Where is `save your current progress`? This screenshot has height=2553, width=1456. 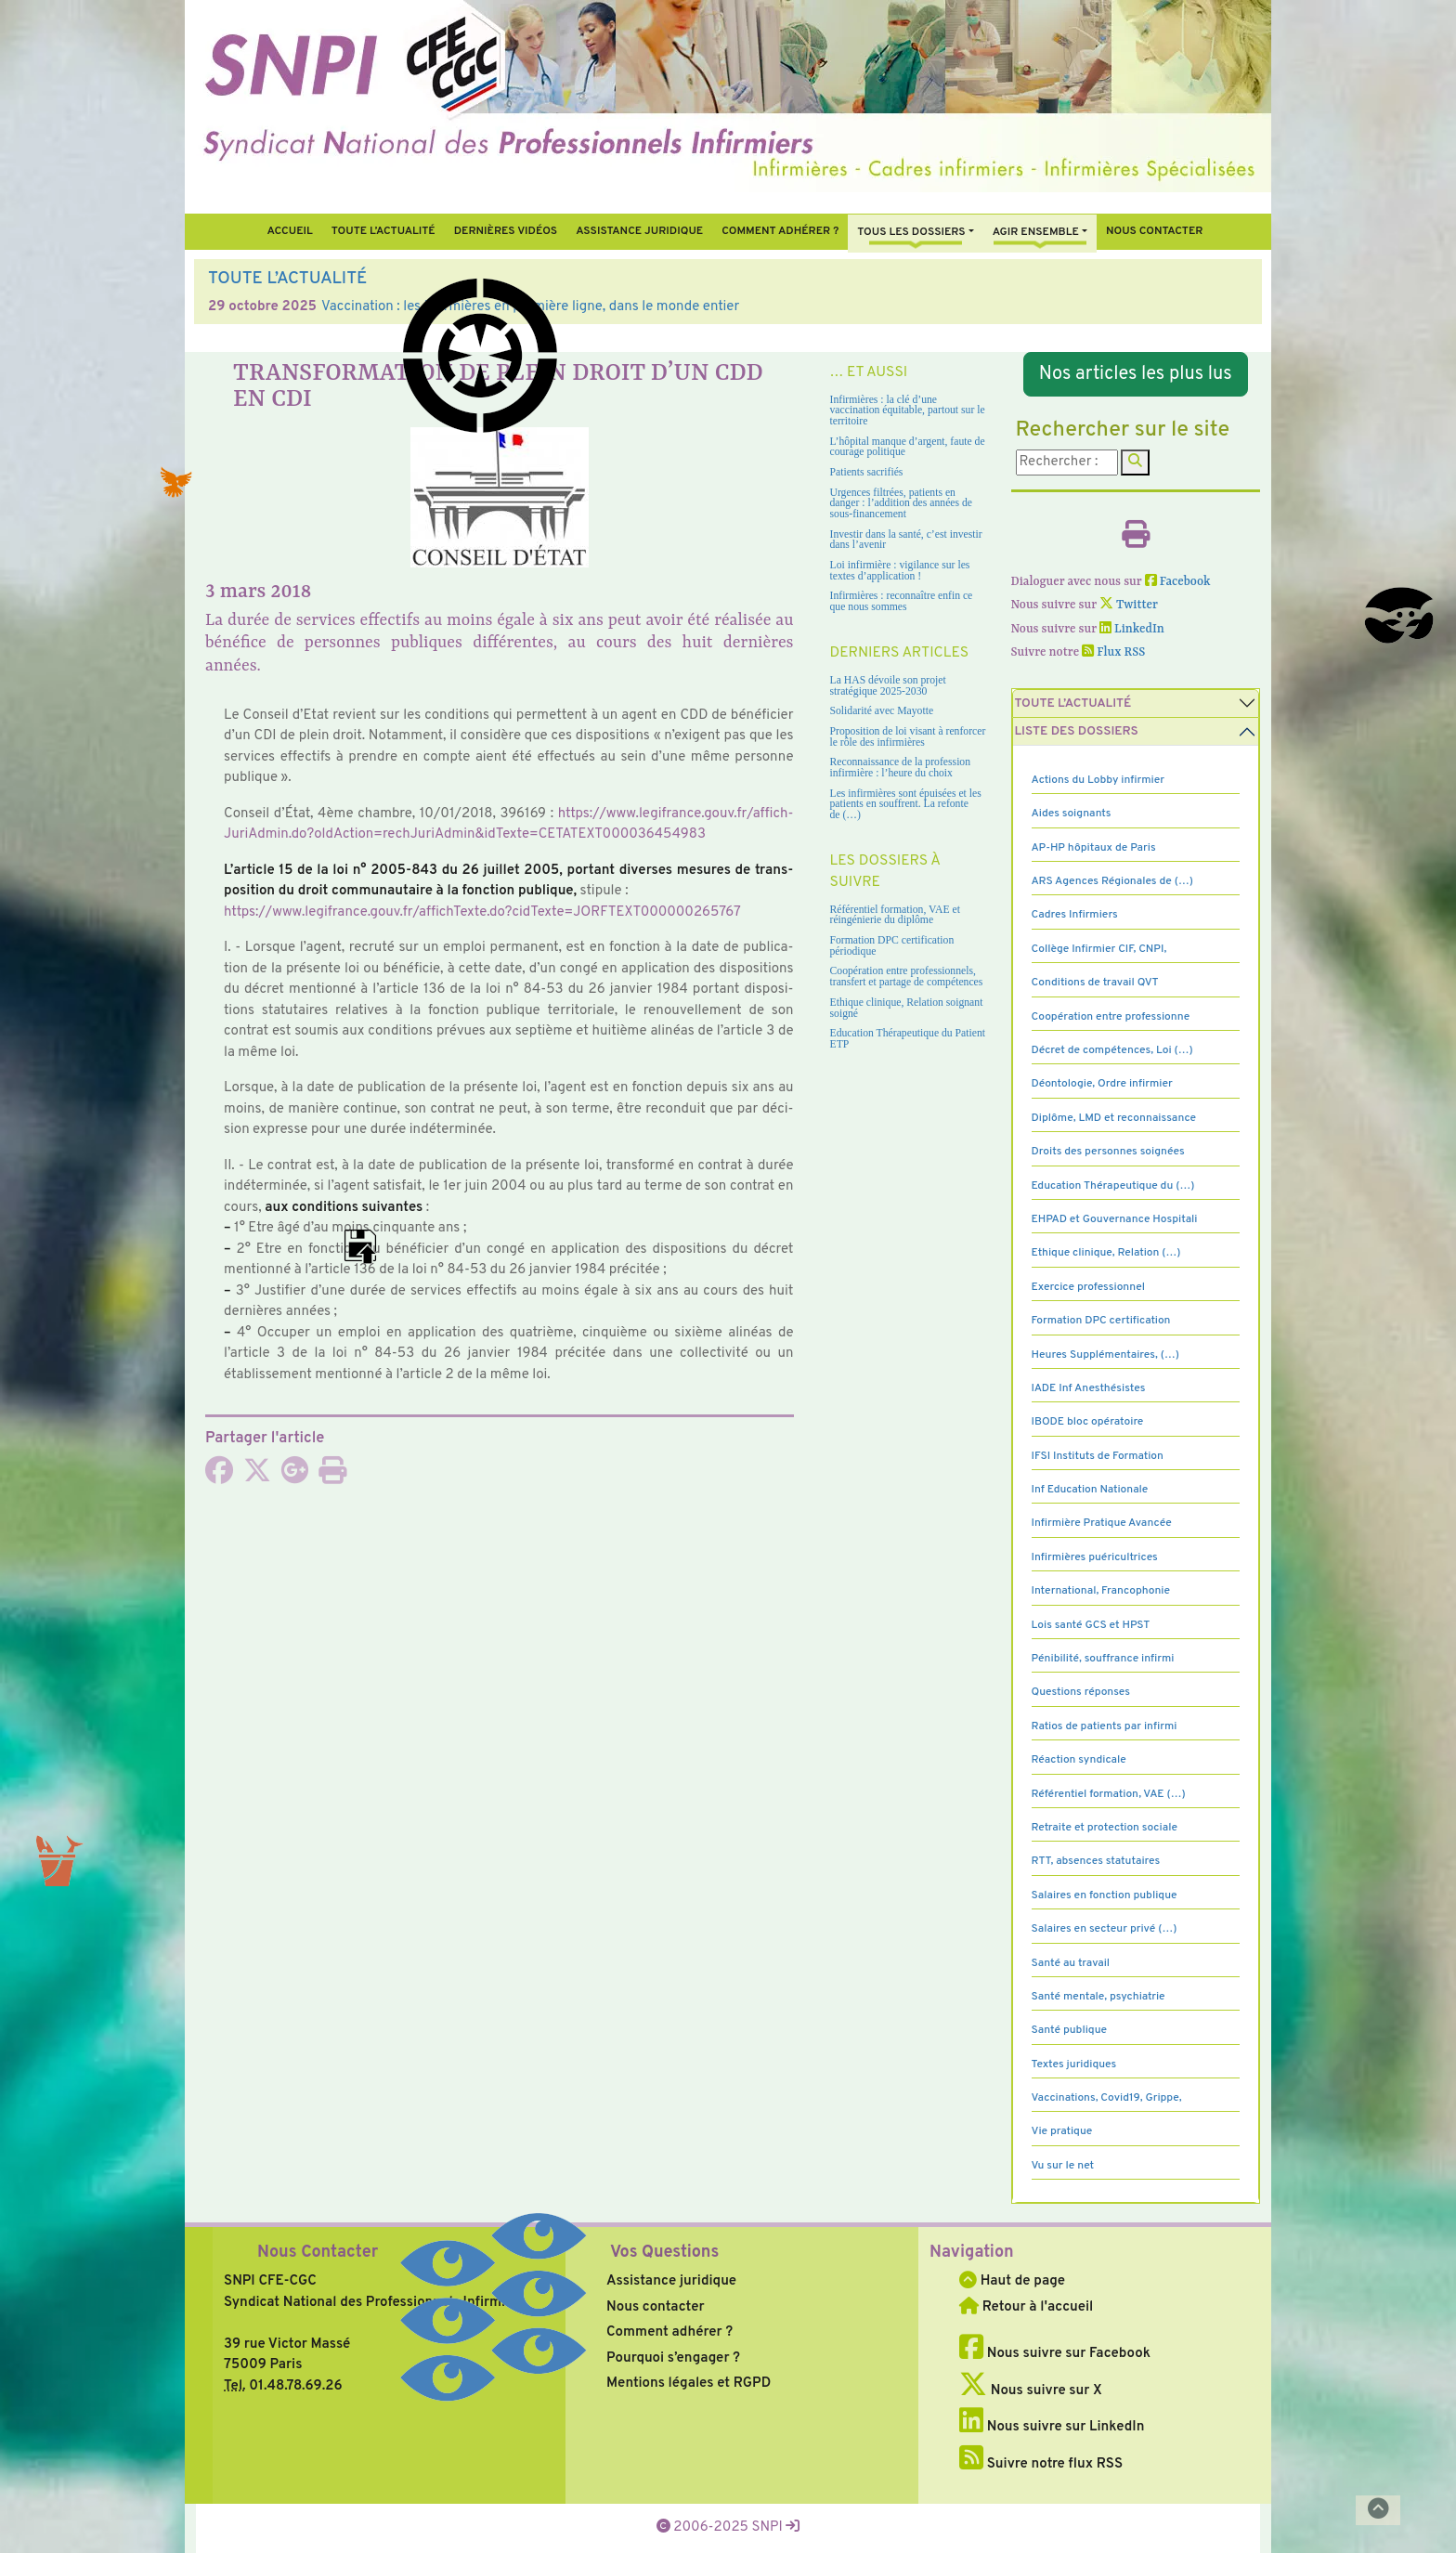 save your current progress is located at coordinates (360, 1245).